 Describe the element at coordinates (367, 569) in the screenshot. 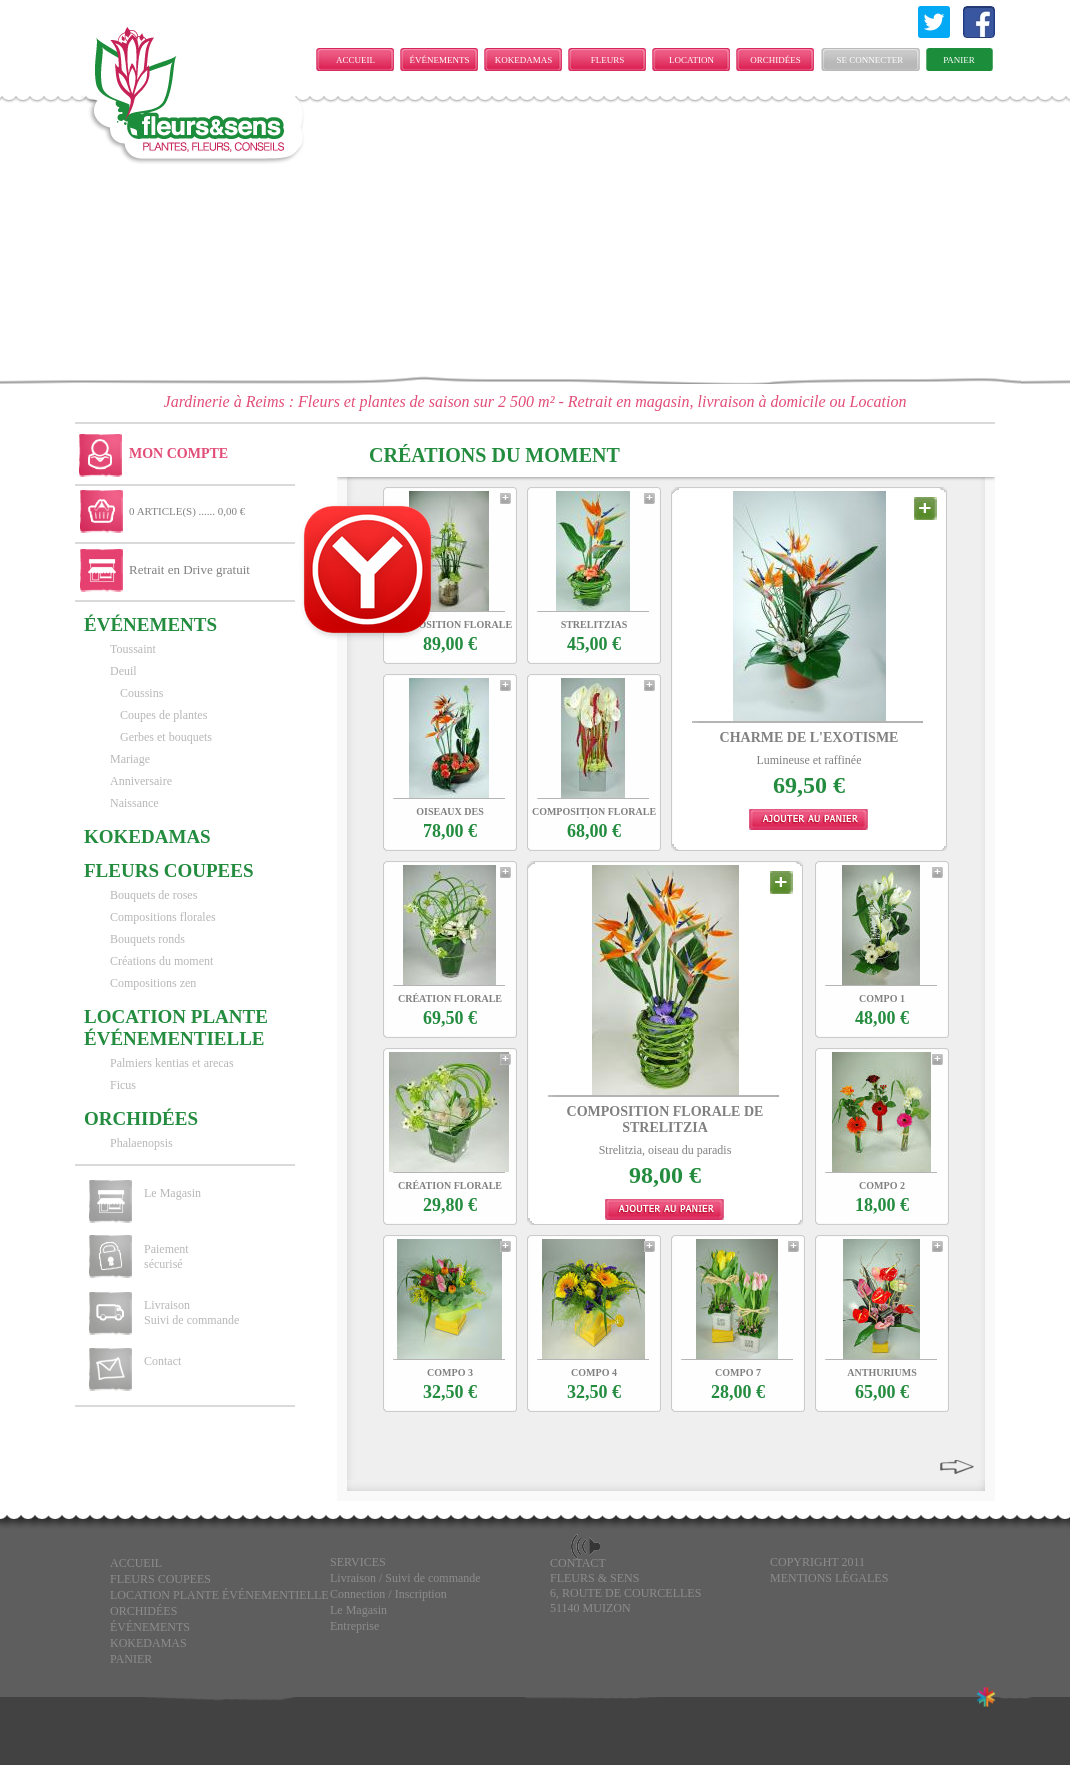

I see `open the Yandex app` at that location.